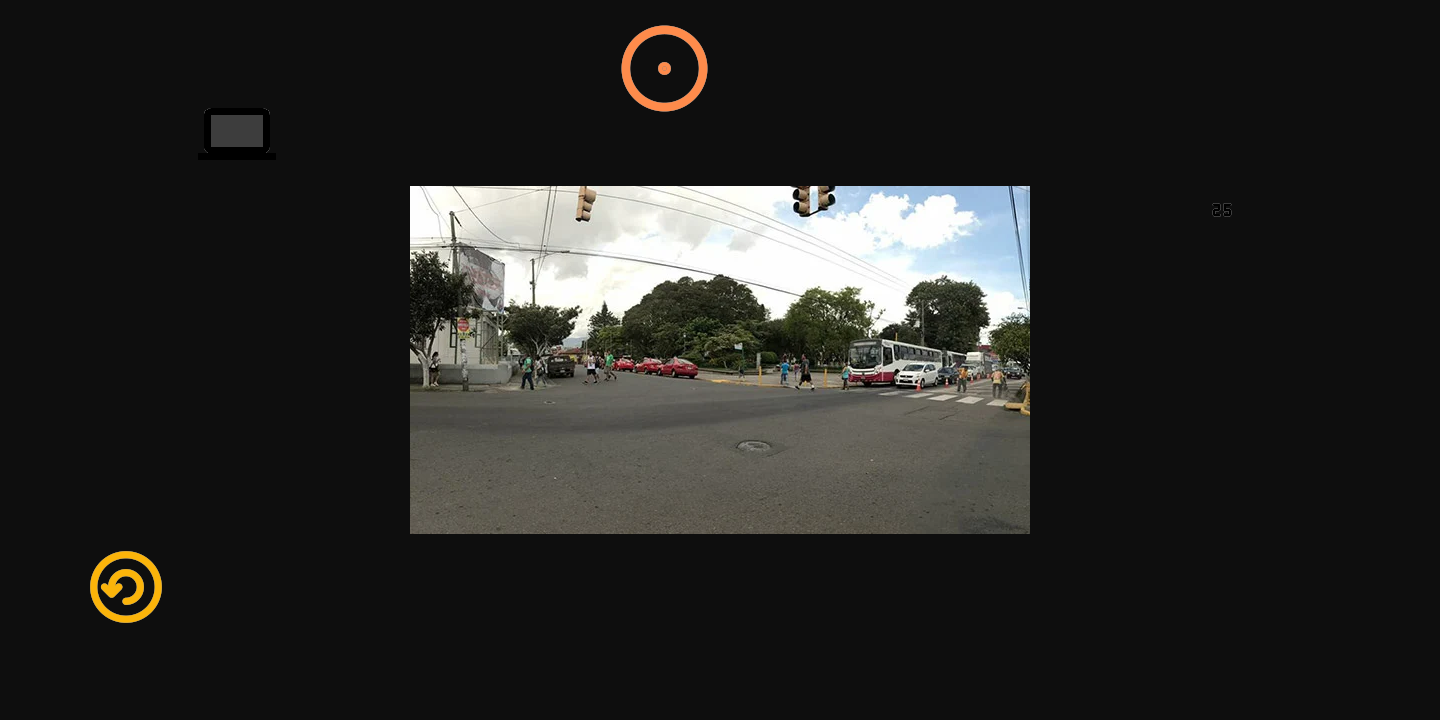 This screenshot has width=1440, height=720. What do you see at coordinates (664, 68) in the screenshot?
I see `enable focus or concentration mode` at bounding box center [664, 68].